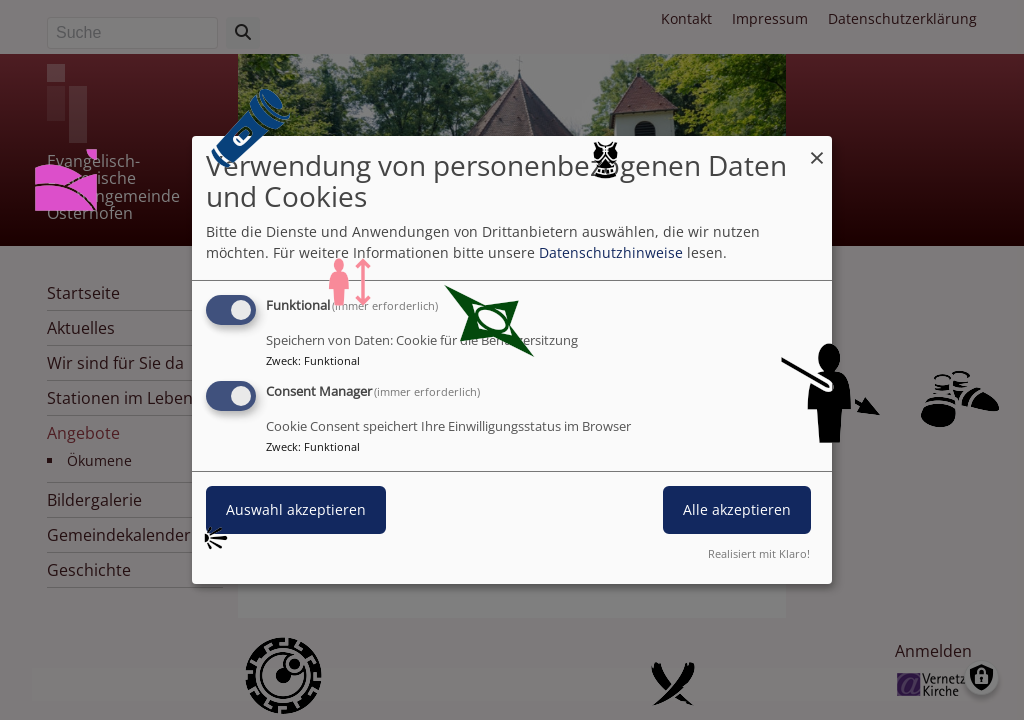  What do you see at coordinates (831, 393) in the screenshot?
I see `indicates a piercing or stabbing attack in a game` at bounding box center [831, 393].